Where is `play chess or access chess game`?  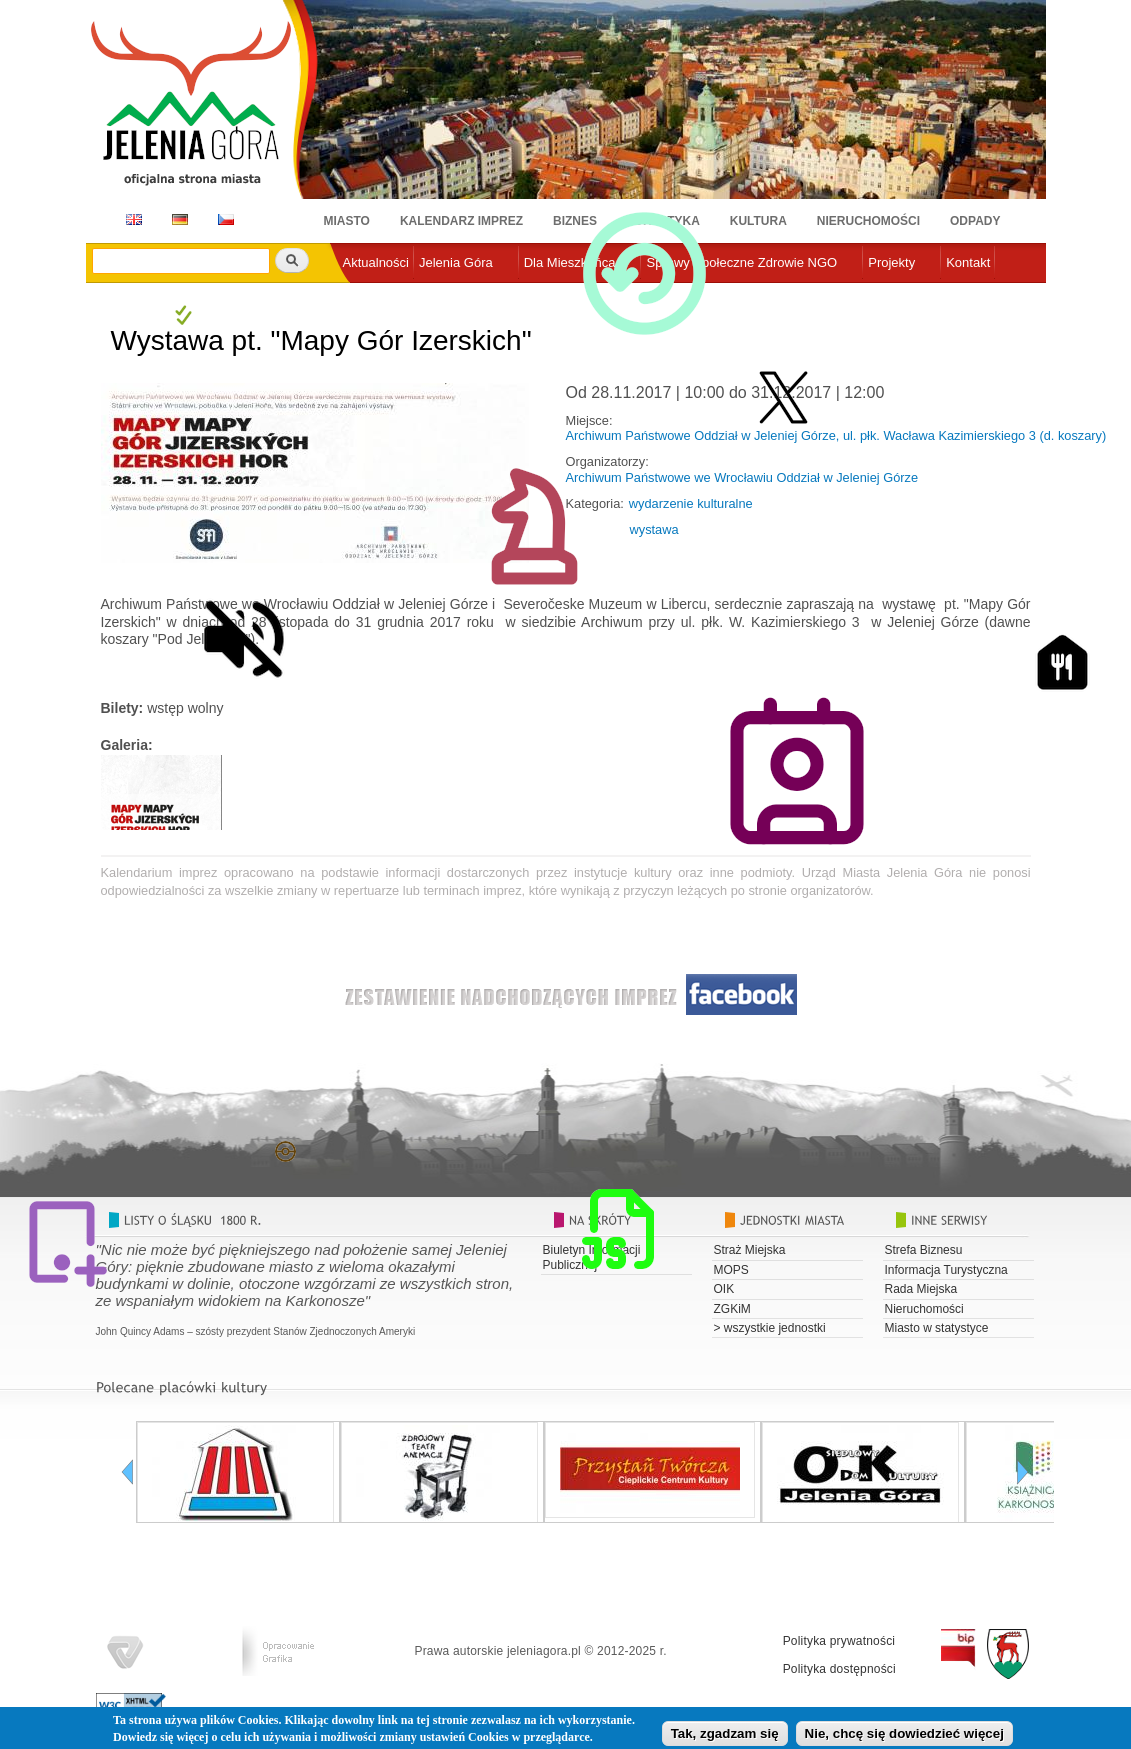 play chess or access chess game is located at coordinates (534, 529).